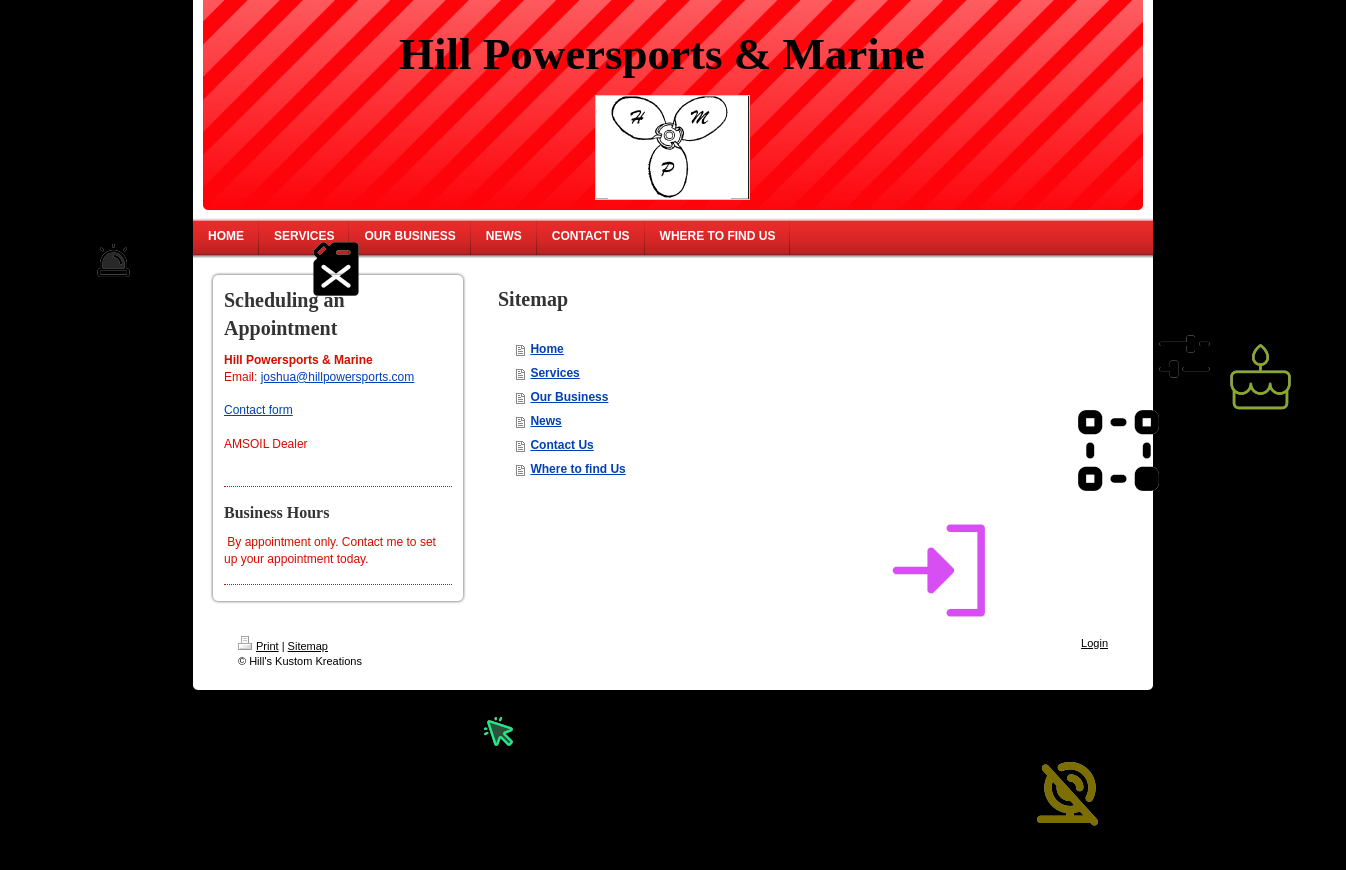 The height and width of the screenshot is (870, 1346). What do you see at coordinates (1118, 450) in the screenshot?
I see `set transform anchor to bottom-right corner` at bounding box center [1118, 450].